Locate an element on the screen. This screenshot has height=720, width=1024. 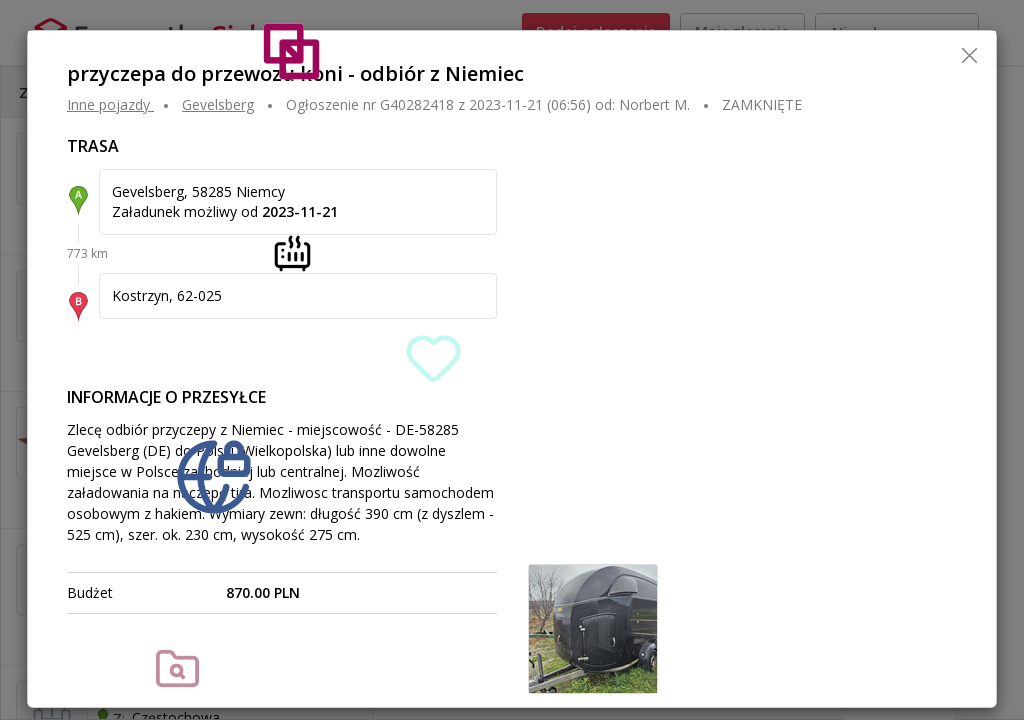
access secure browsing or VPN settings is located at coordinates (214, 477).